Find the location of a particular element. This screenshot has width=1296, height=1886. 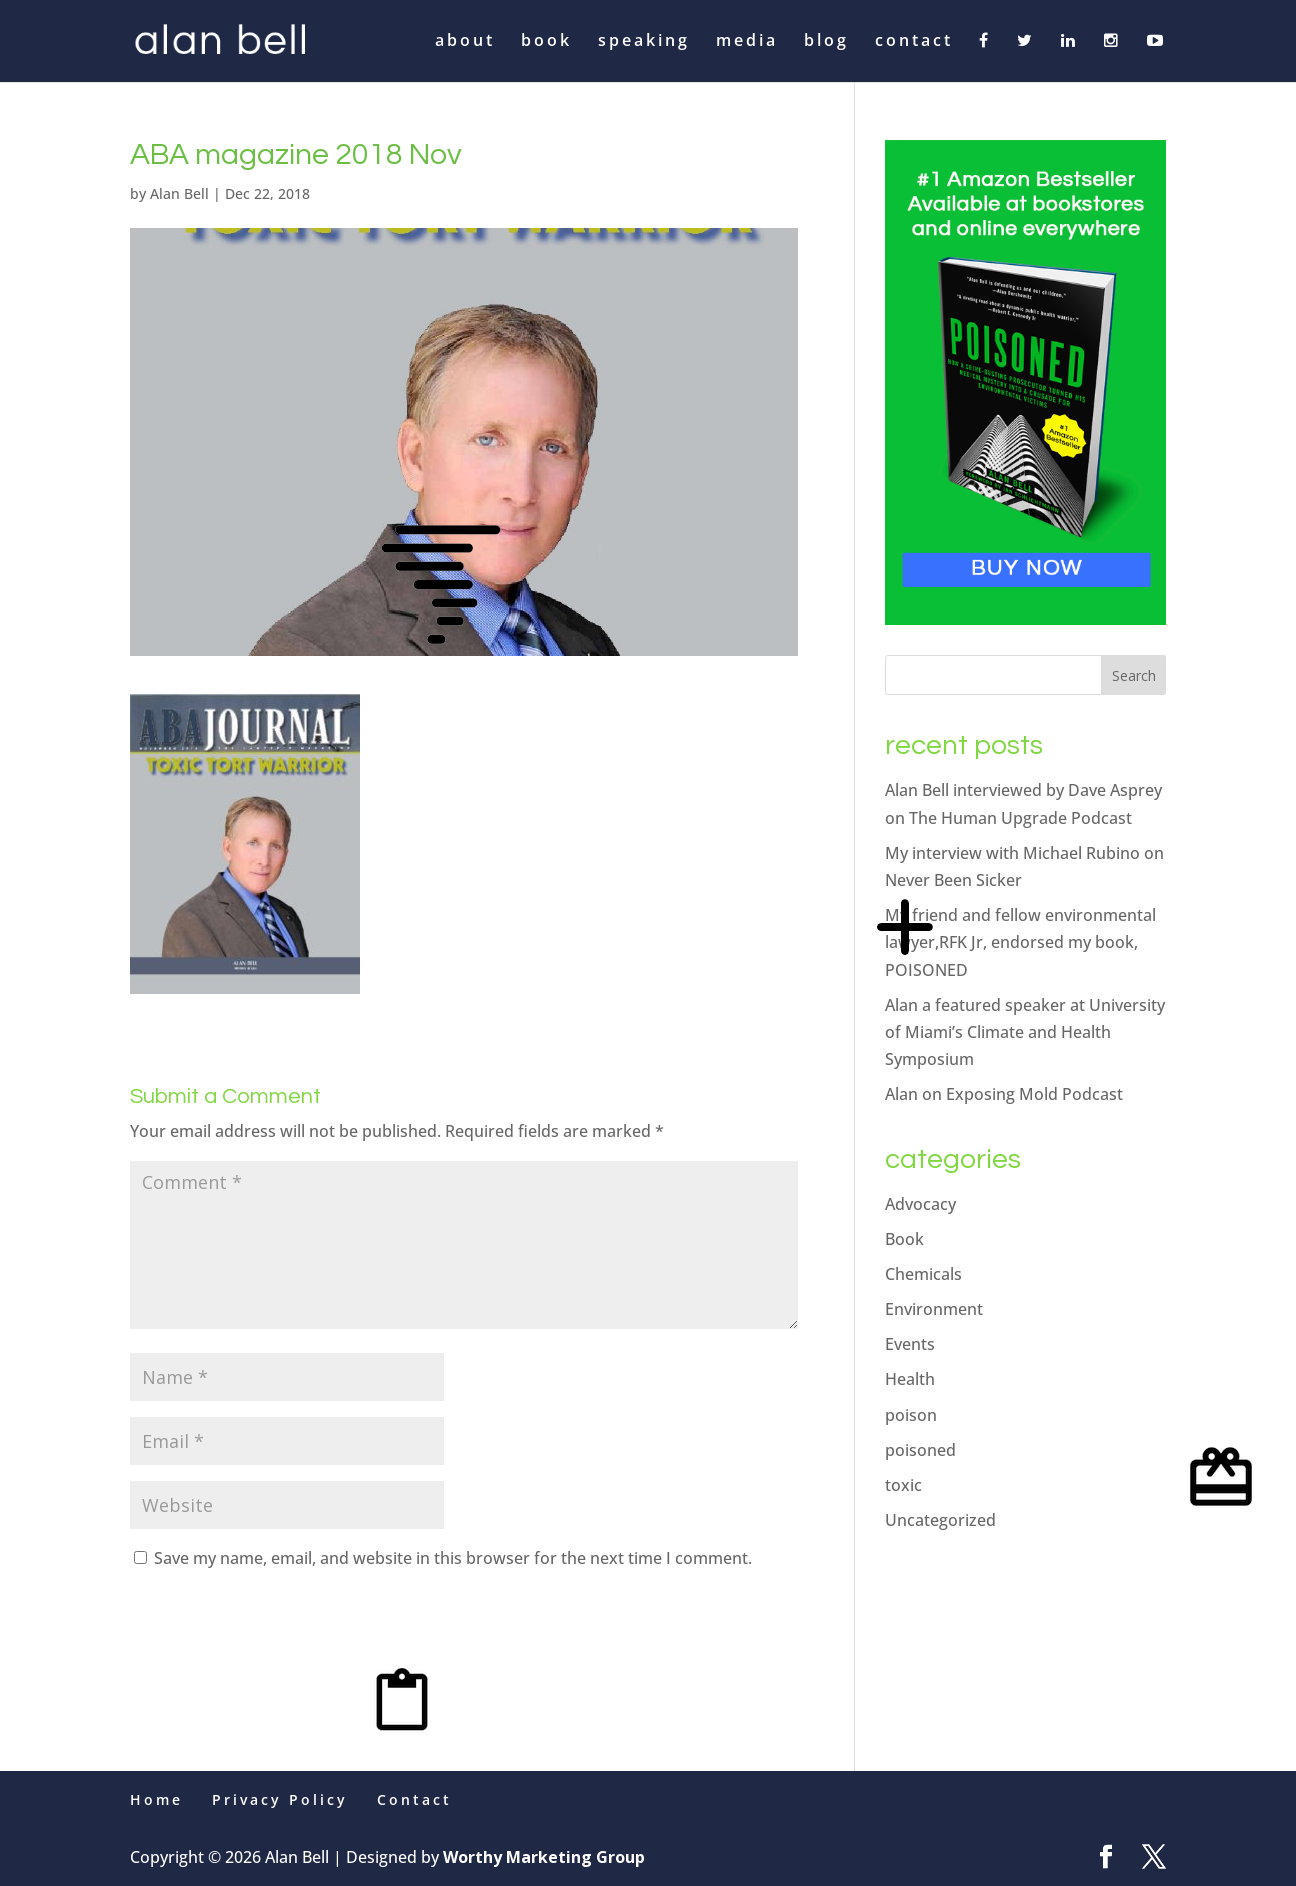

paste content from clipboard is located at coordinates (402, 1702).